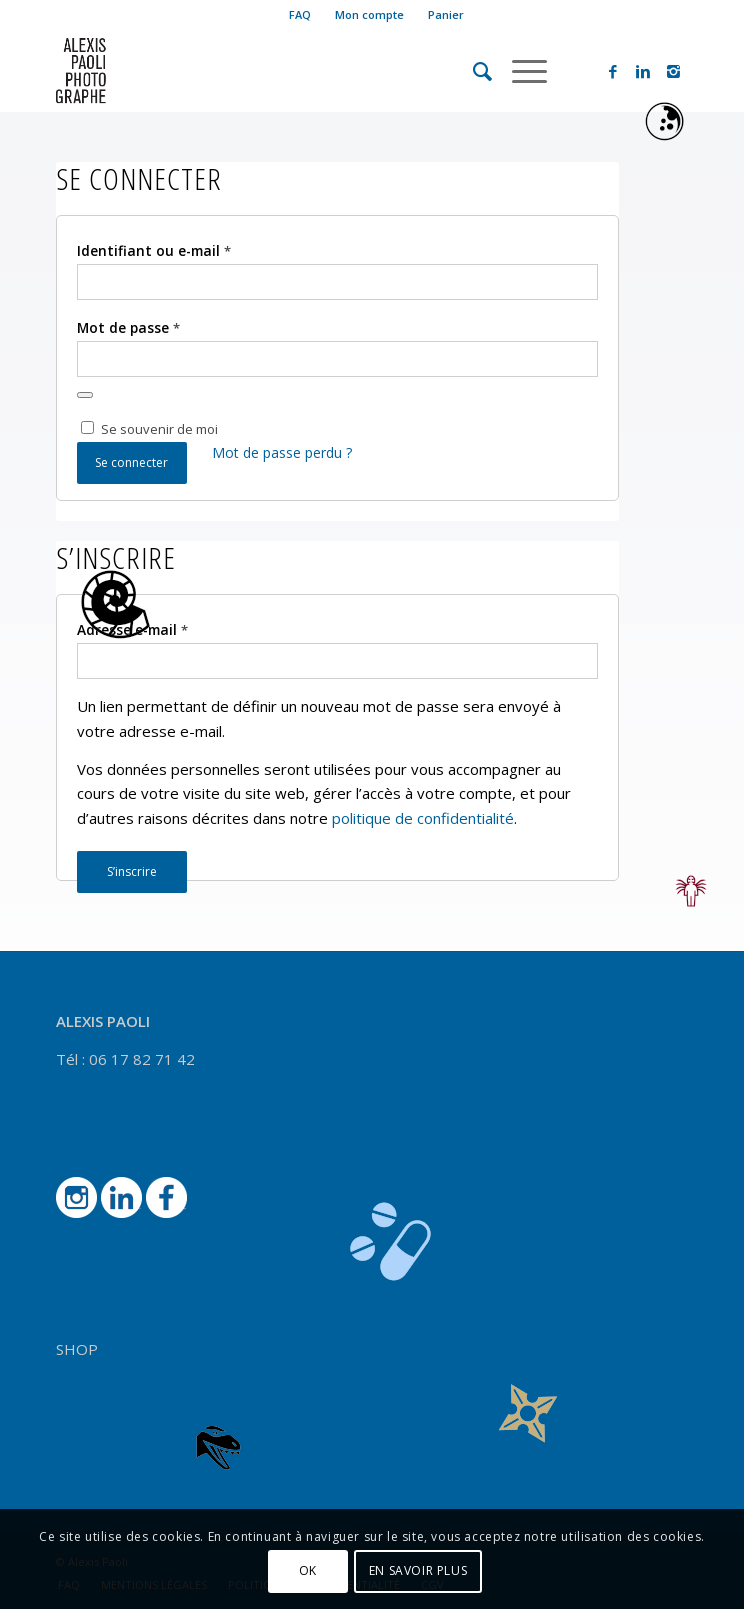 The image size is (744, 1609). Describe the element at coordinates (115, 604) in the screenshot. I see `view fossil collection or paleontology items` at that location.